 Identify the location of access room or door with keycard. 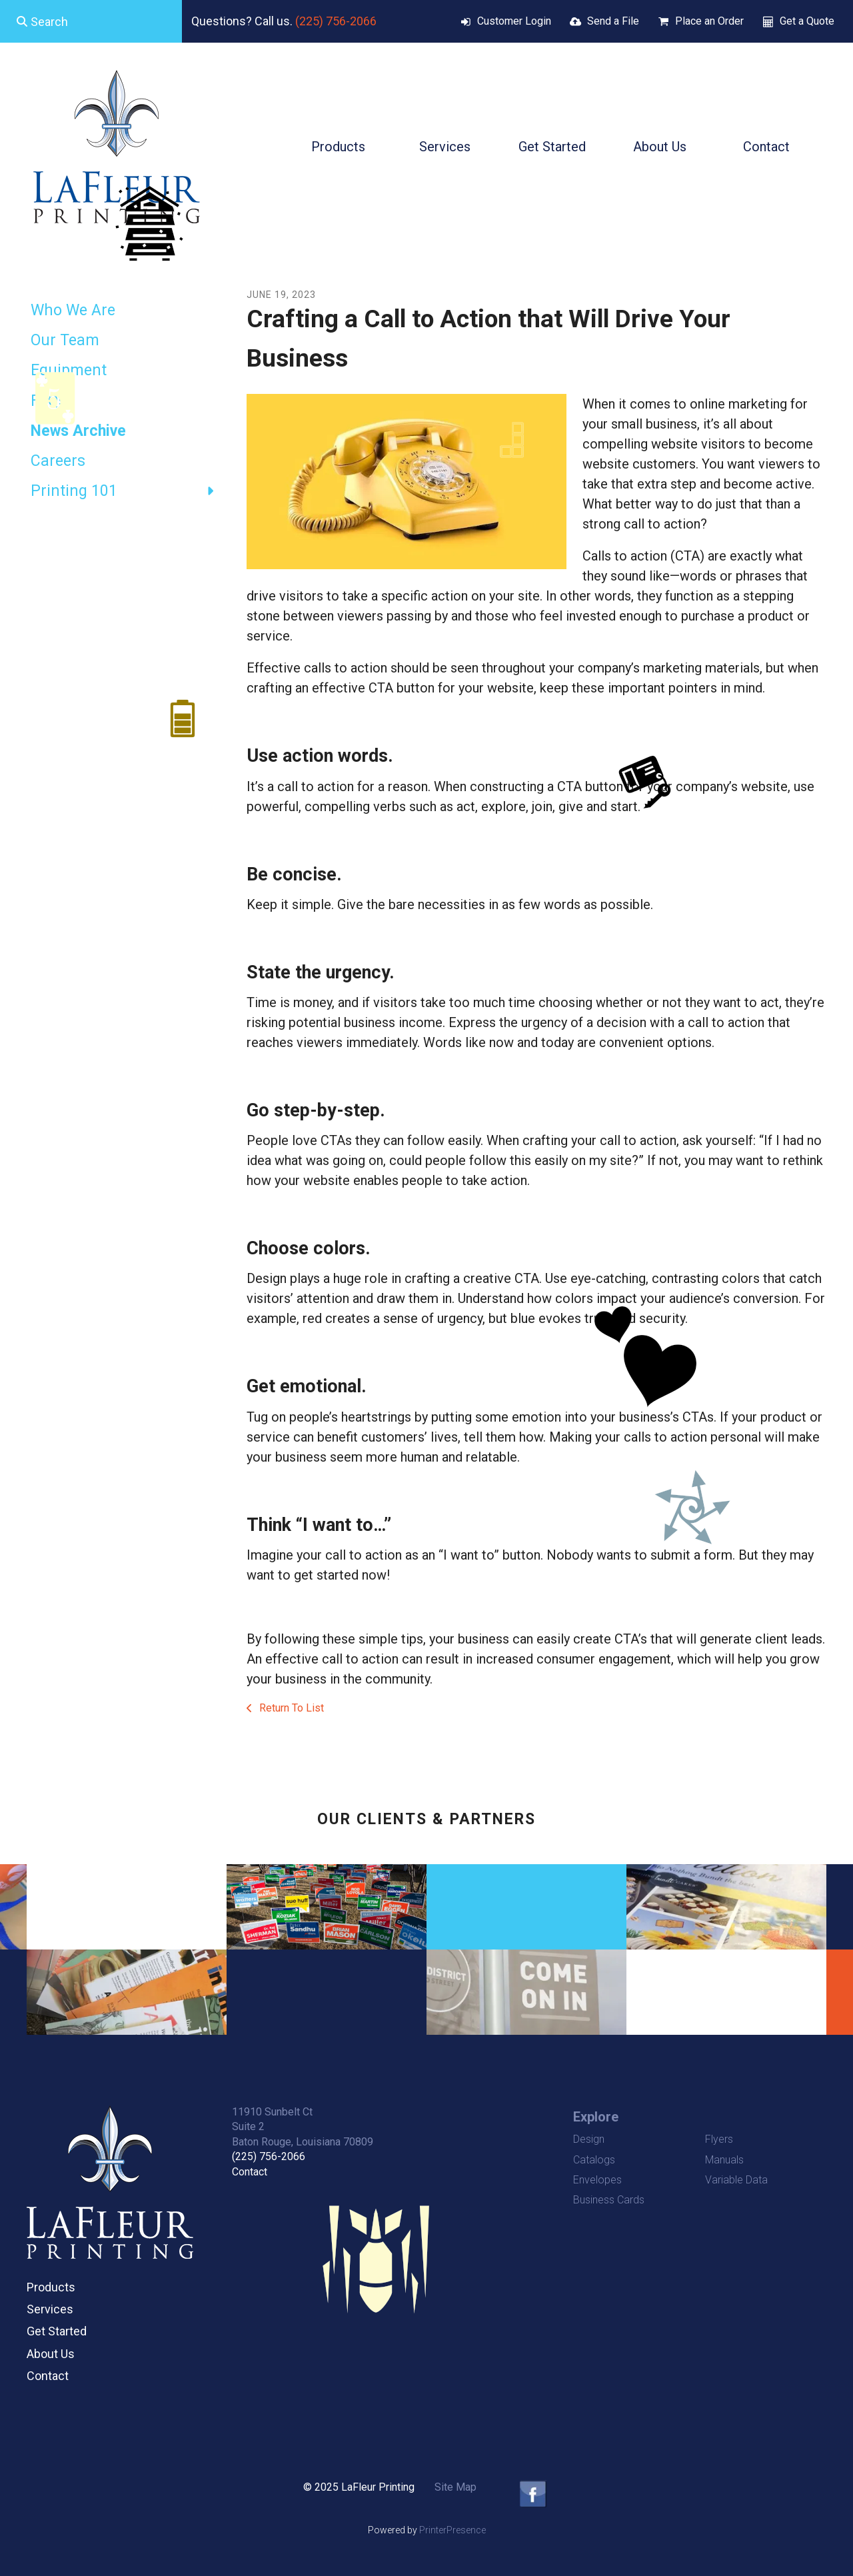
(644, 782).